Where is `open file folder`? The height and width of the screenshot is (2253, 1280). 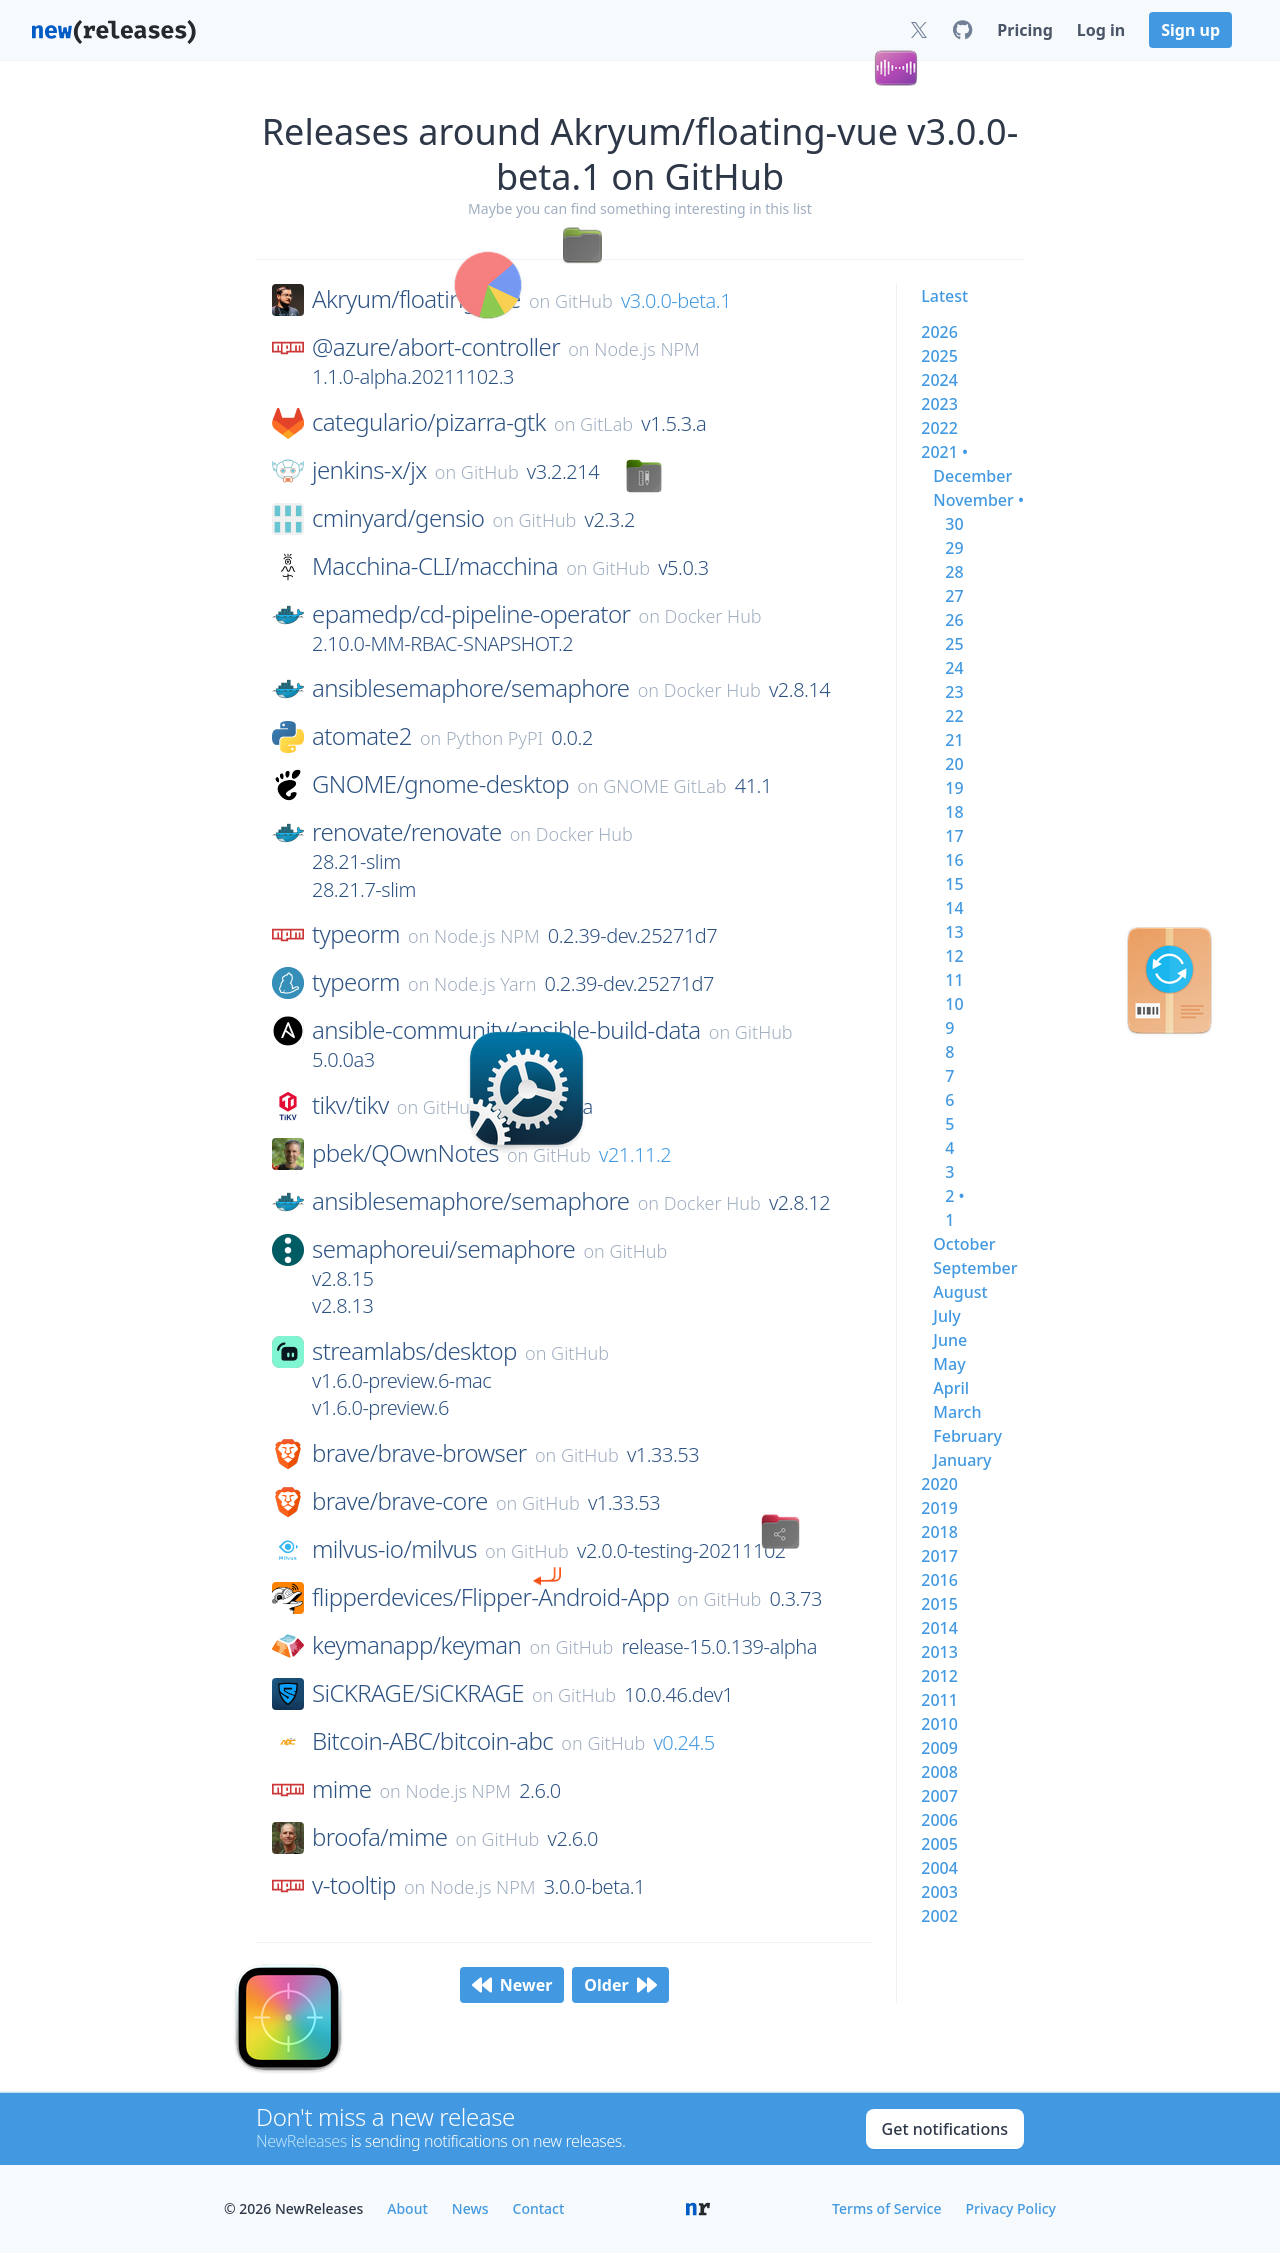
open file folder is located at coordinates (582, 244).